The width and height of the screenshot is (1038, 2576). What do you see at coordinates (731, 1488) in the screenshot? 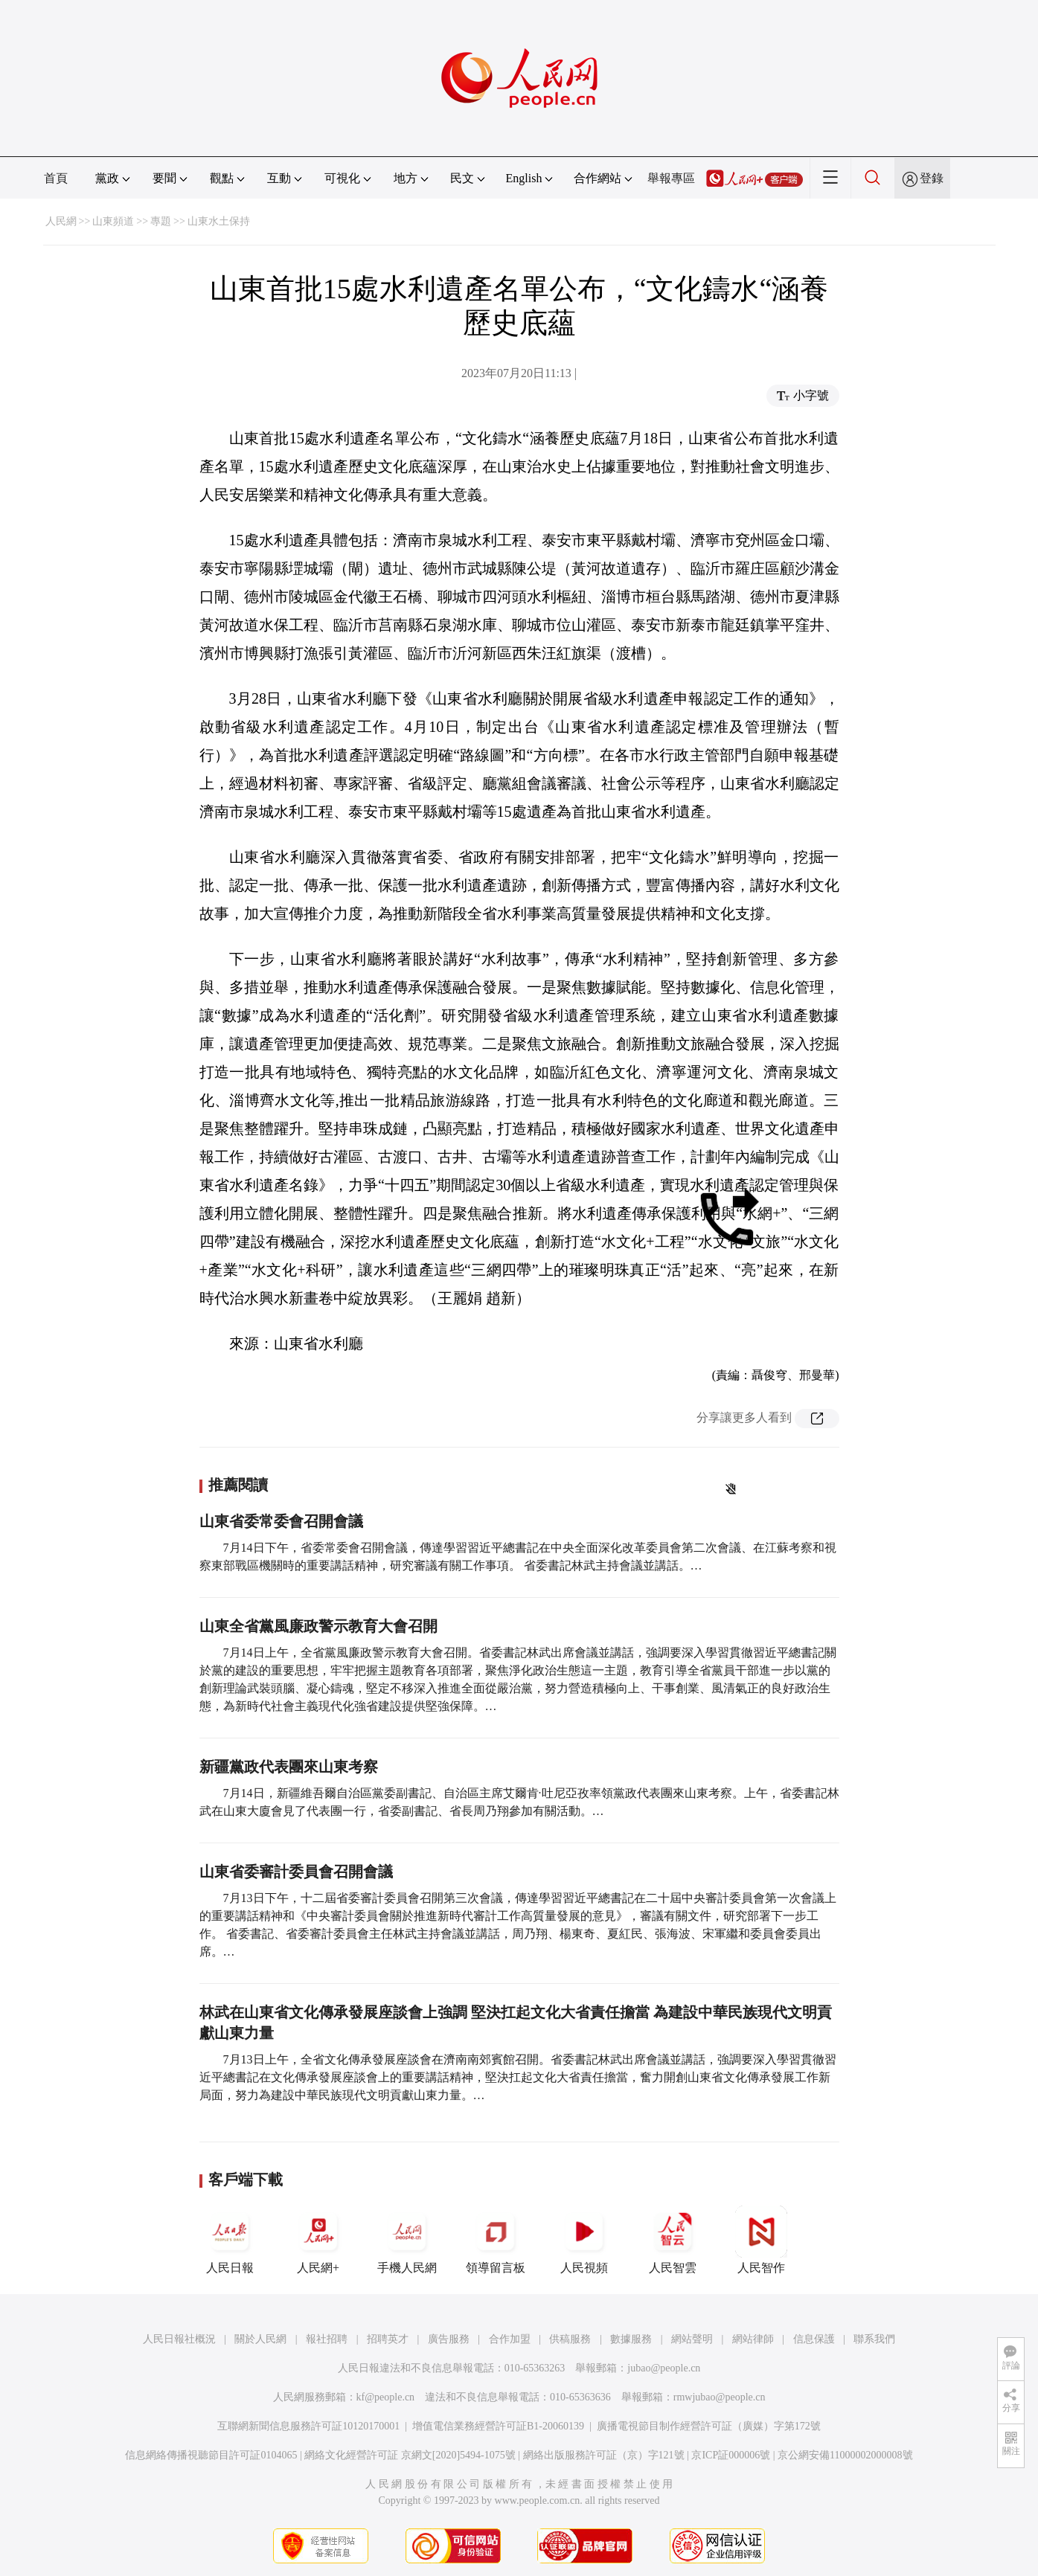
I see `do not touch or interact with this element` at bounding box center [731, 1488].